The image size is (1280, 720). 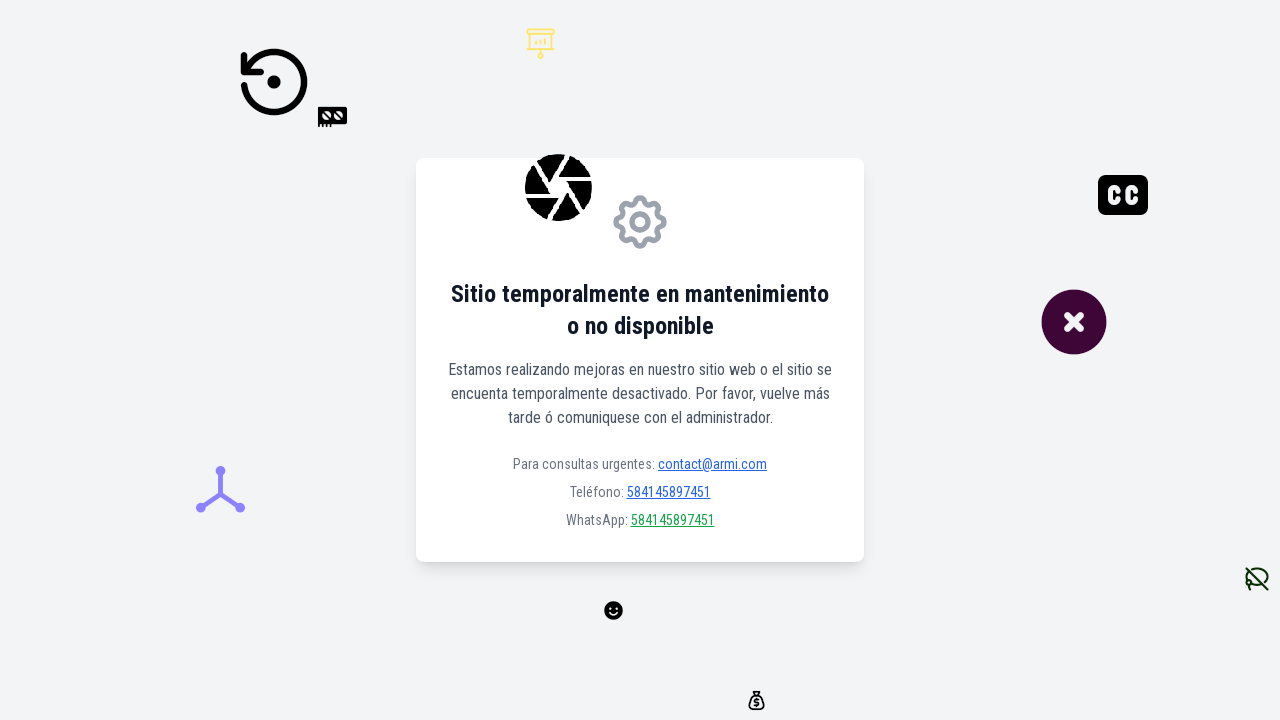 I want to click on view graphics card or GPU information, so click(x=332, y=116).